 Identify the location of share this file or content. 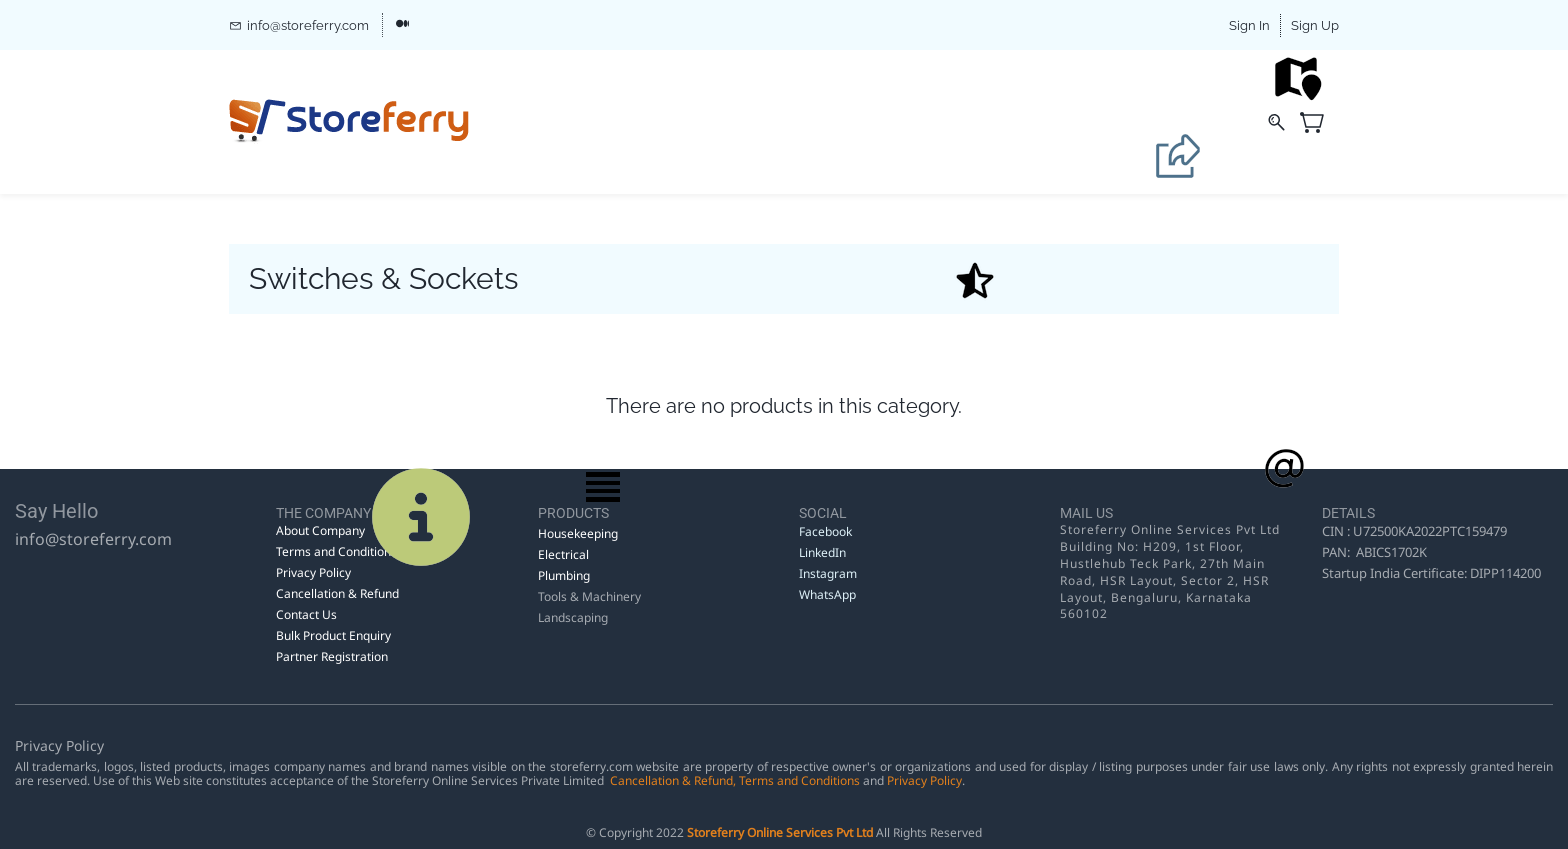
(1178, 156).